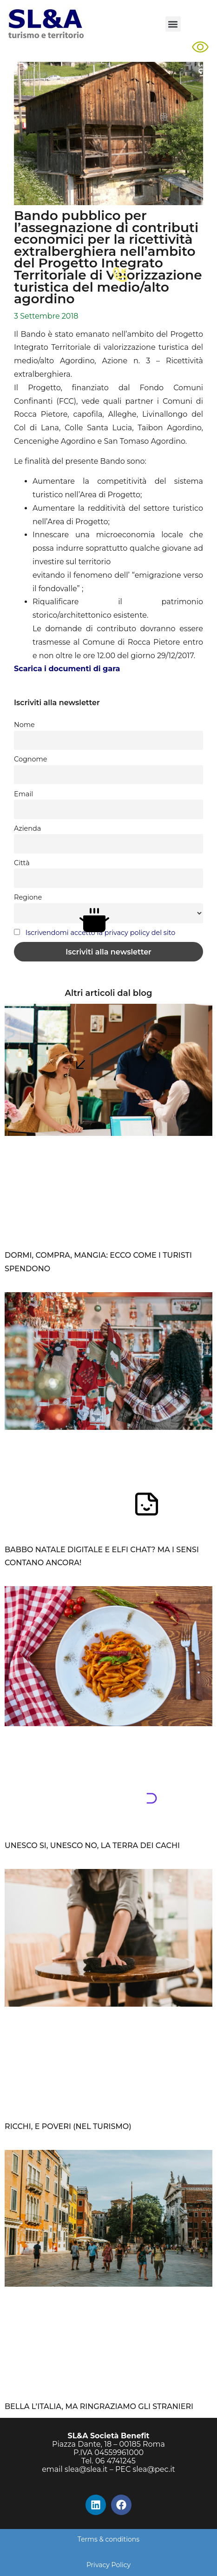  I want to click on view tire information or status, so click(164, 117).